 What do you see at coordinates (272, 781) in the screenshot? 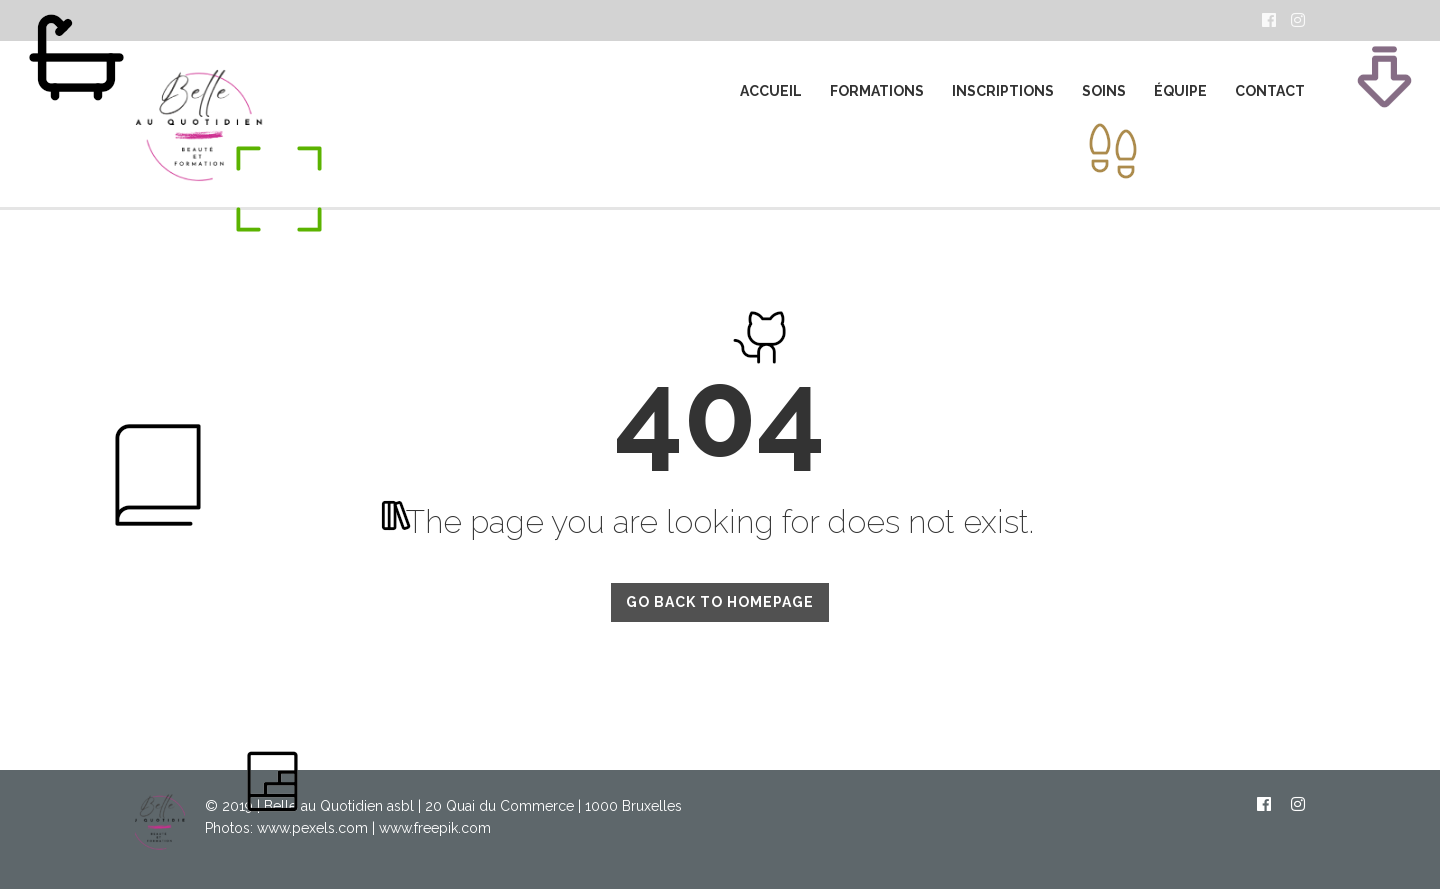
I see `indicates stairs or stairway access` at bounding box center [272, 781].